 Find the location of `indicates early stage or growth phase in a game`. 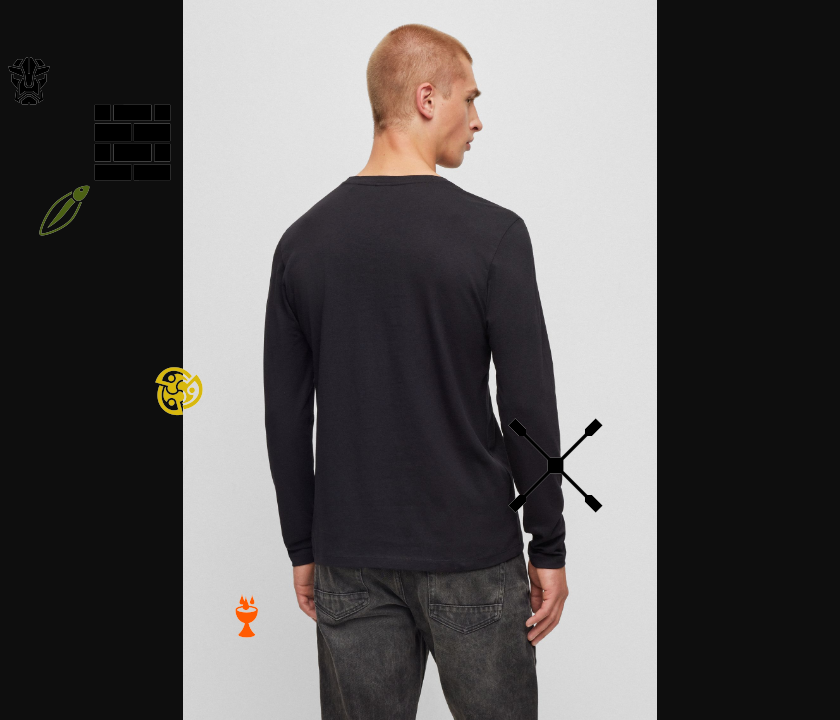

indicates early stage or growth phase in a game is located at coordinates (64, 209).